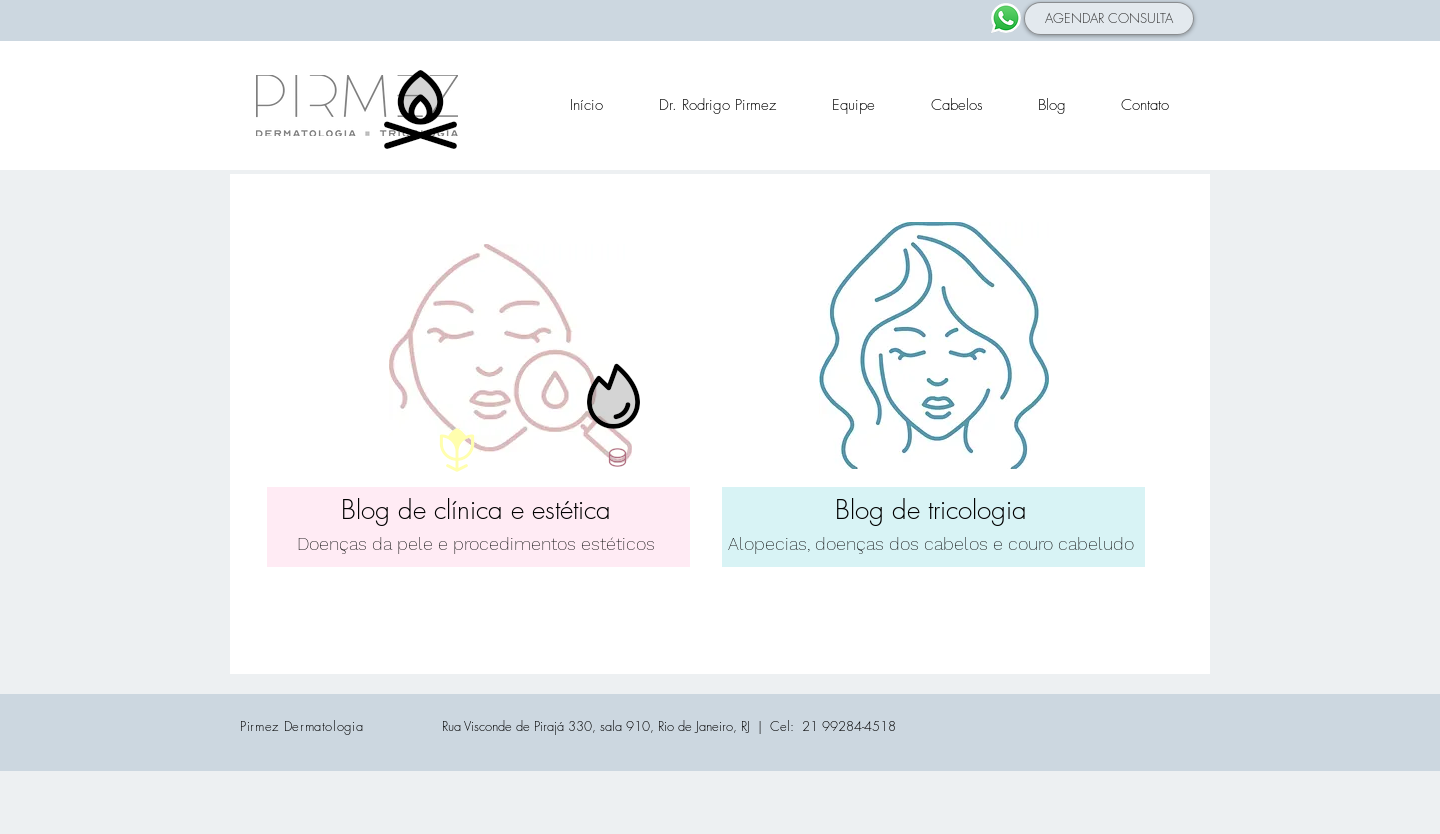 The width and height of the screenshot is (1440, 834). Describe the element at coordinates (420, 109) in the screenshot. I see `access camping or outdoor activity features` at that location.